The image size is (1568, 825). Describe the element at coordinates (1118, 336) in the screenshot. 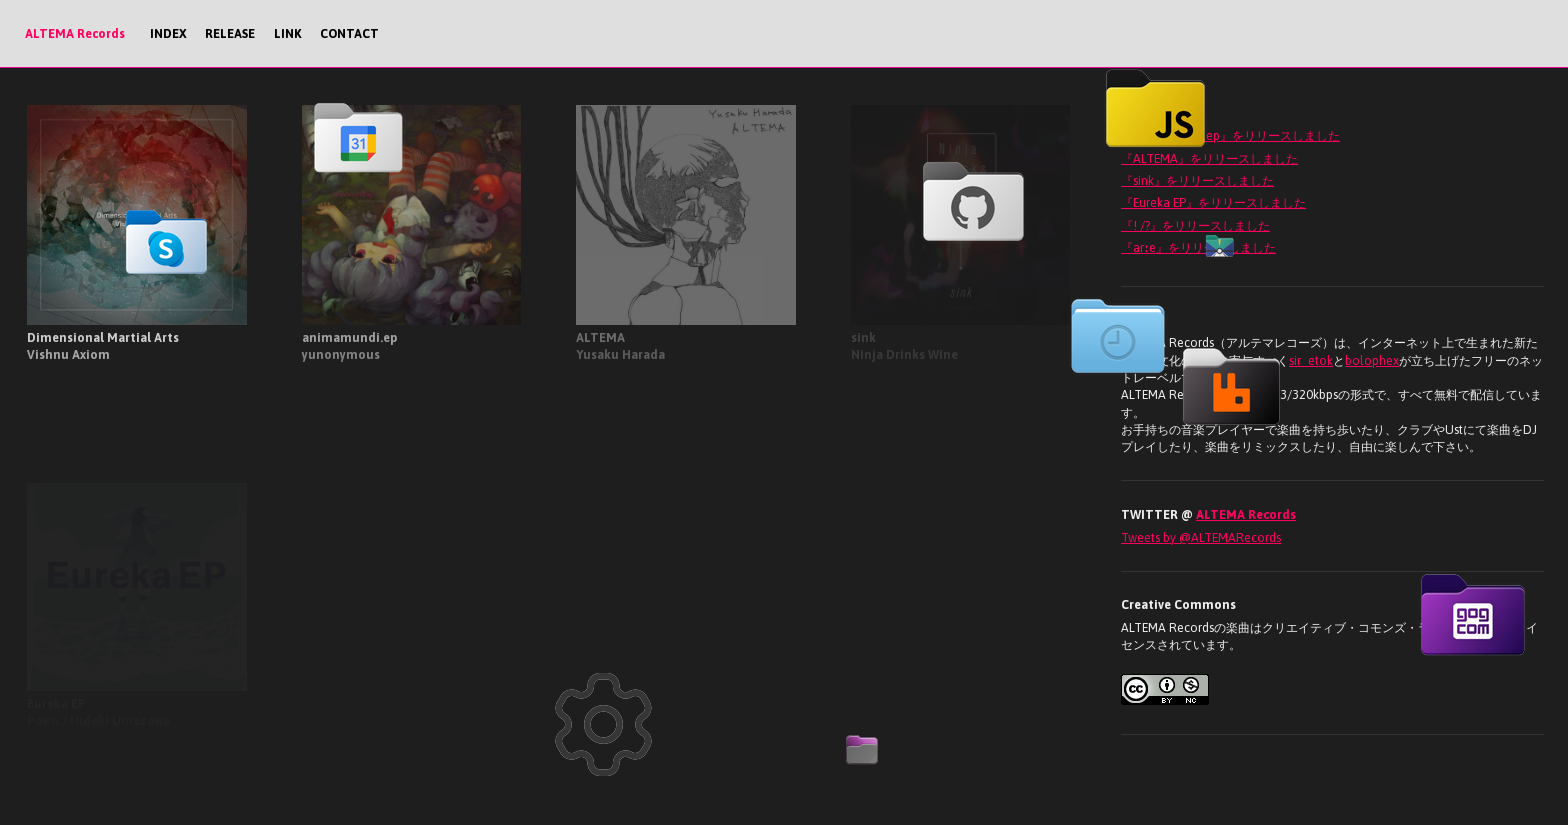

I see `access temporary files folder` at that location.